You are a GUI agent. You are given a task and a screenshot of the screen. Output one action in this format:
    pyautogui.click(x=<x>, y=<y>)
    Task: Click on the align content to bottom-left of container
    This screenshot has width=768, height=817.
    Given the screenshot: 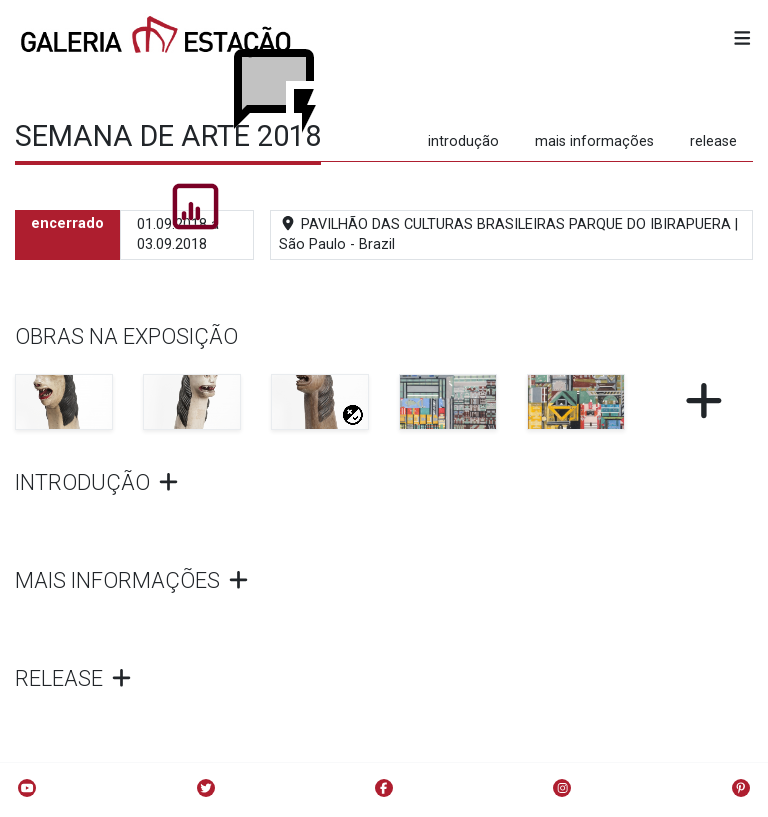 What is the action you would take?
    pyautogui.click(x=195, y=206)
    